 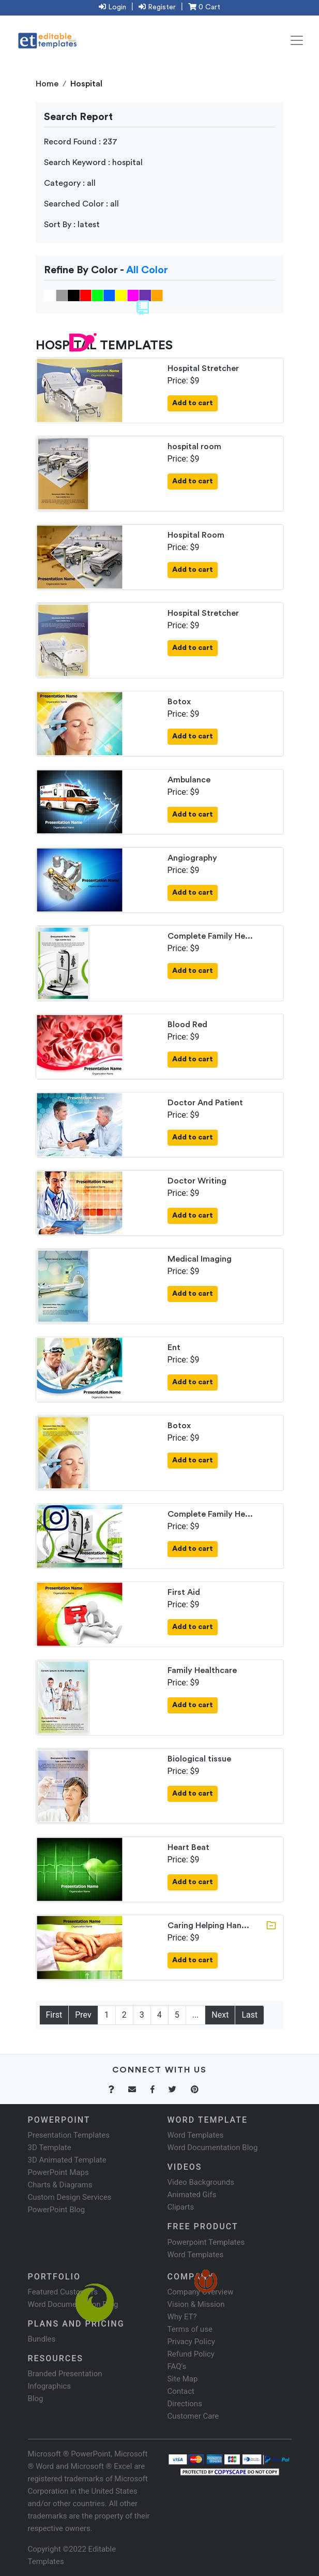 What do you see at coordinates (95, 2303) in the screenshot?
I see `open Firefox browser` at bounding box center [95, 2303].